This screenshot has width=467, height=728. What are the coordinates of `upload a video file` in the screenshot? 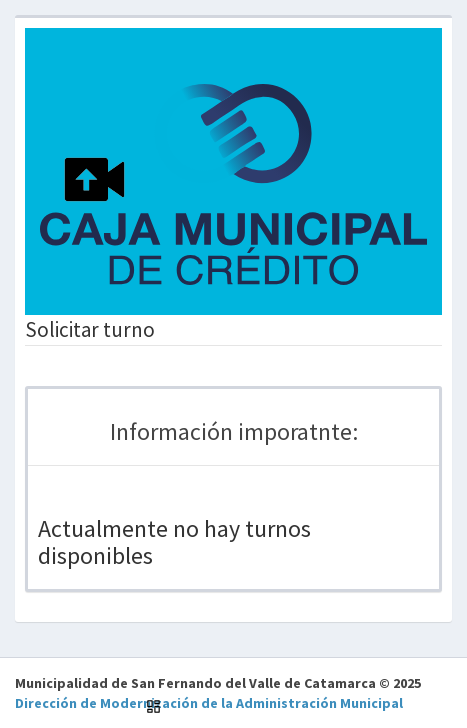 It's located at (94, 179).